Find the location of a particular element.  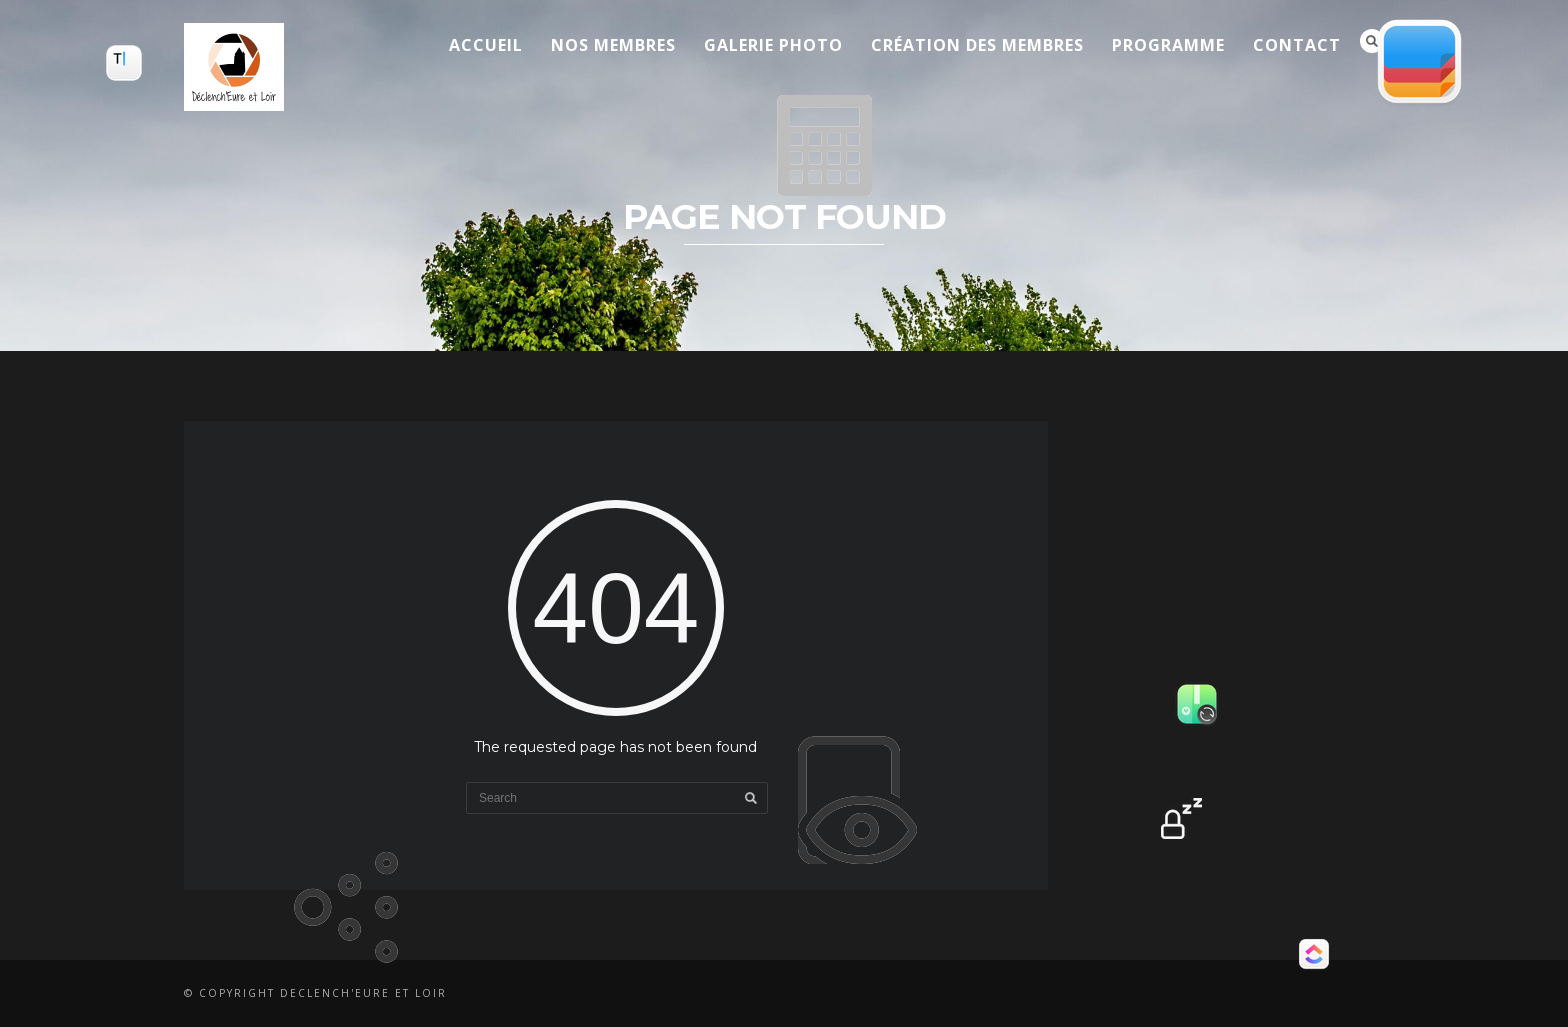

open ClickUp app is located at coordinates (1314, 954).